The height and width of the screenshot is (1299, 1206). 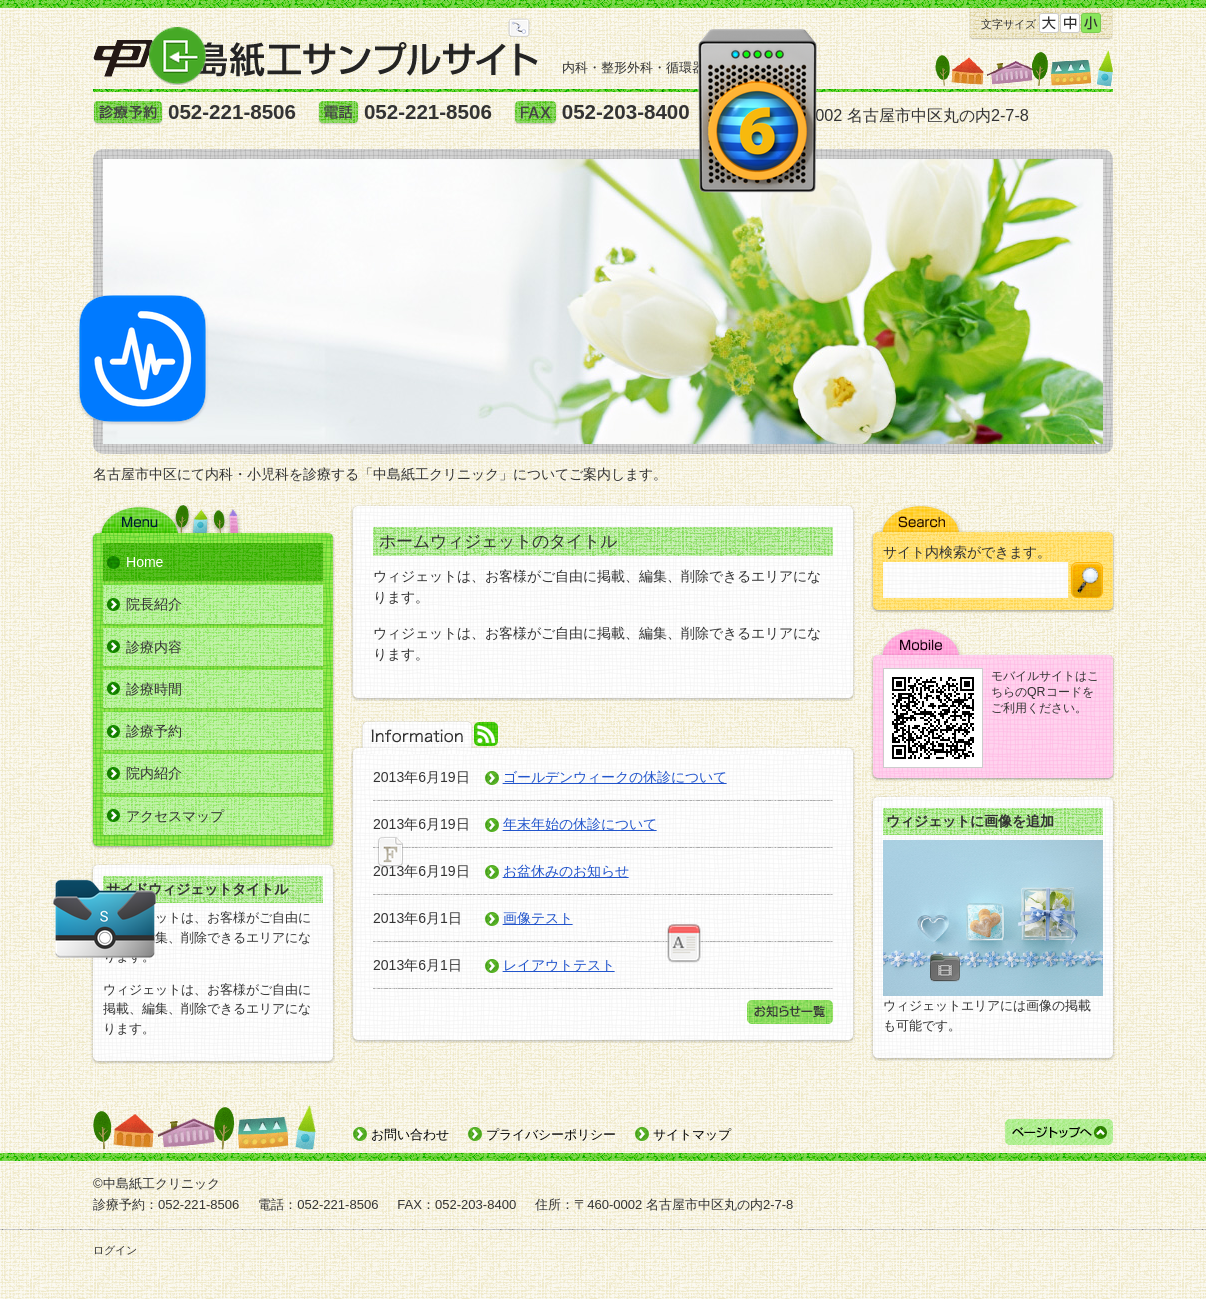 I want to click on access system diagnostic logs, so click(x=142, y=358).